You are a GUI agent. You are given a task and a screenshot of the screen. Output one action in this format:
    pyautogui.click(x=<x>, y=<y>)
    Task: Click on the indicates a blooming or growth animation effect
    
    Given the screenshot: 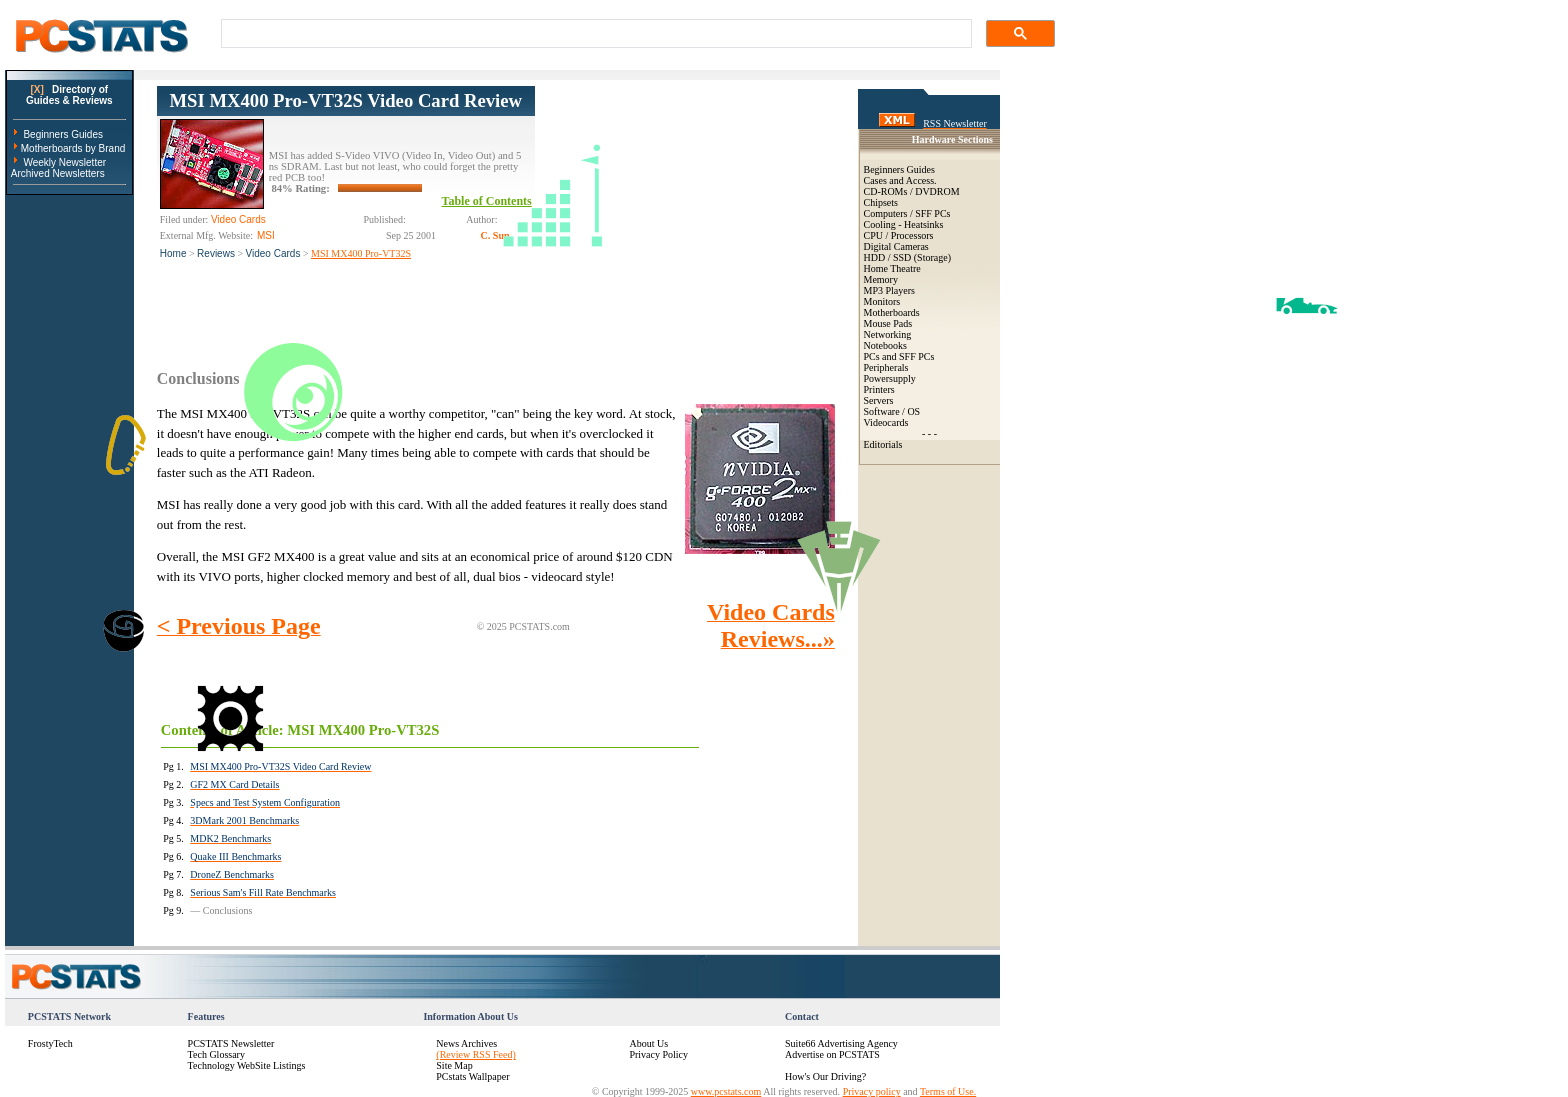 What is the action you would take?
    pyautogui.click(x=123, y=630)
    